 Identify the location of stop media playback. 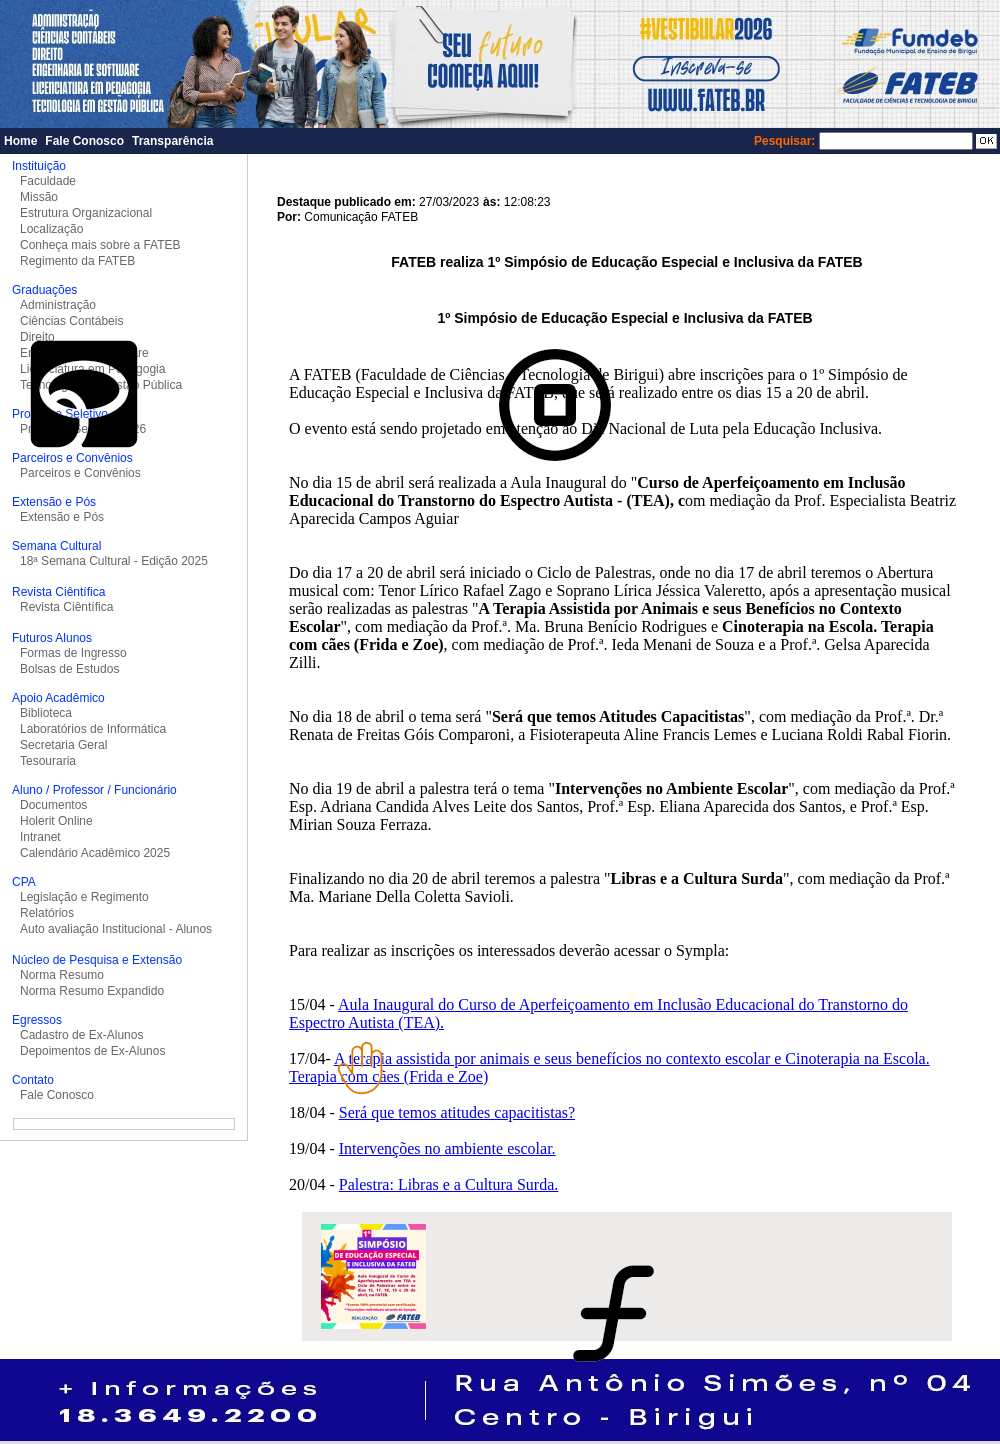
(555, 405).